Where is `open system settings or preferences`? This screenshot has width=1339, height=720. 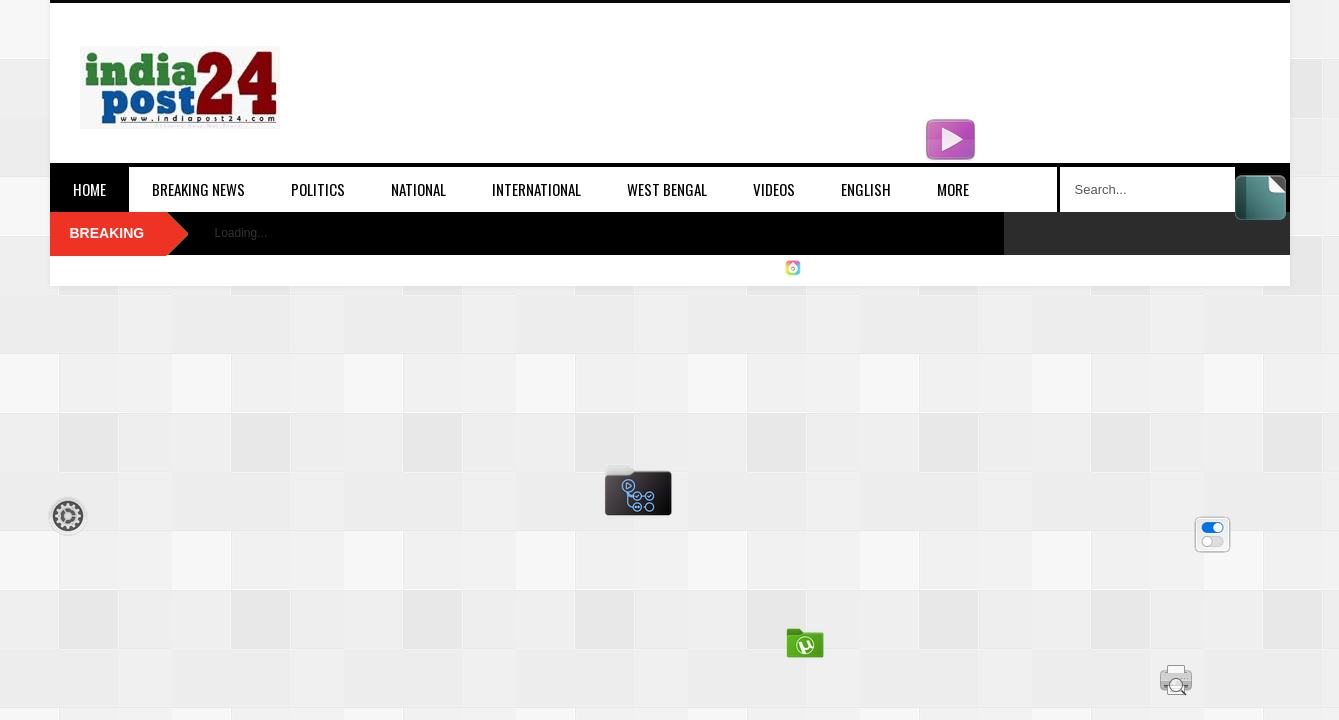 open system settings or preferences is located at coordinates (1212, 534).